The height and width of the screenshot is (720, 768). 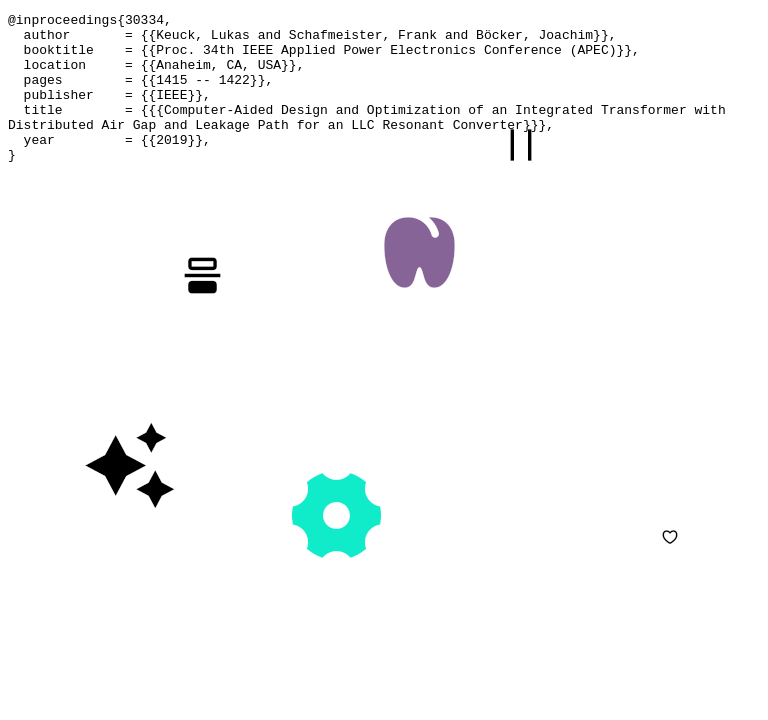 I want to click on indicates AI-generated or enhanced content, so click(x=131, y=465).